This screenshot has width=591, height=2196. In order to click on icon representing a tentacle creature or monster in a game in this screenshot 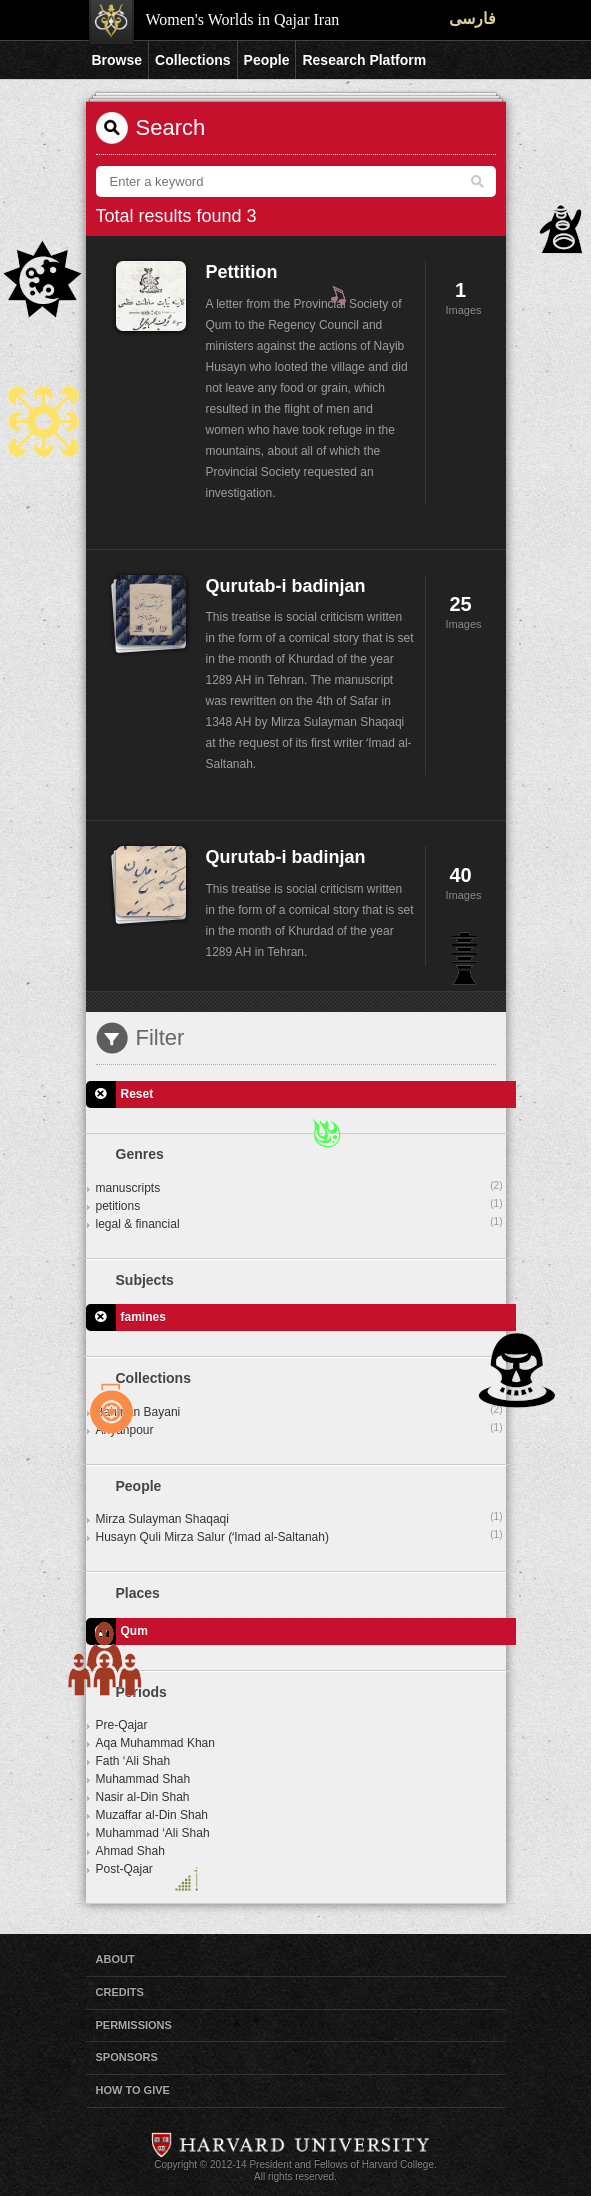, I will do `click(561, 228)`.